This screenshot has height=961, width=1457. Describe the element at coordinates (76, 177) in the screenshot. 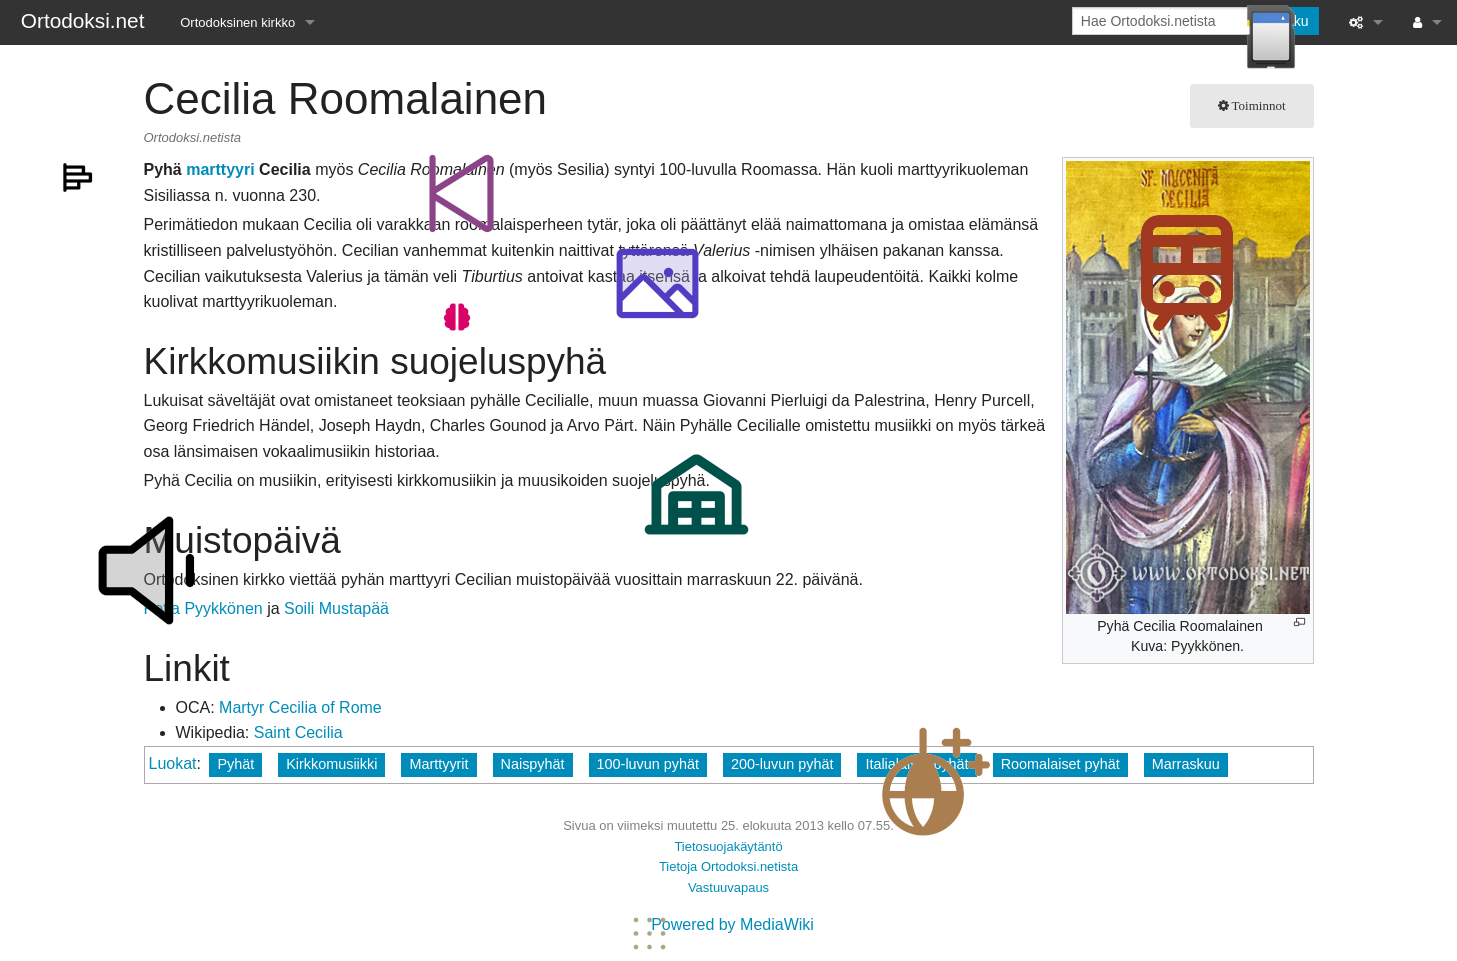

I see `view horizontal bar chart data` at that location.